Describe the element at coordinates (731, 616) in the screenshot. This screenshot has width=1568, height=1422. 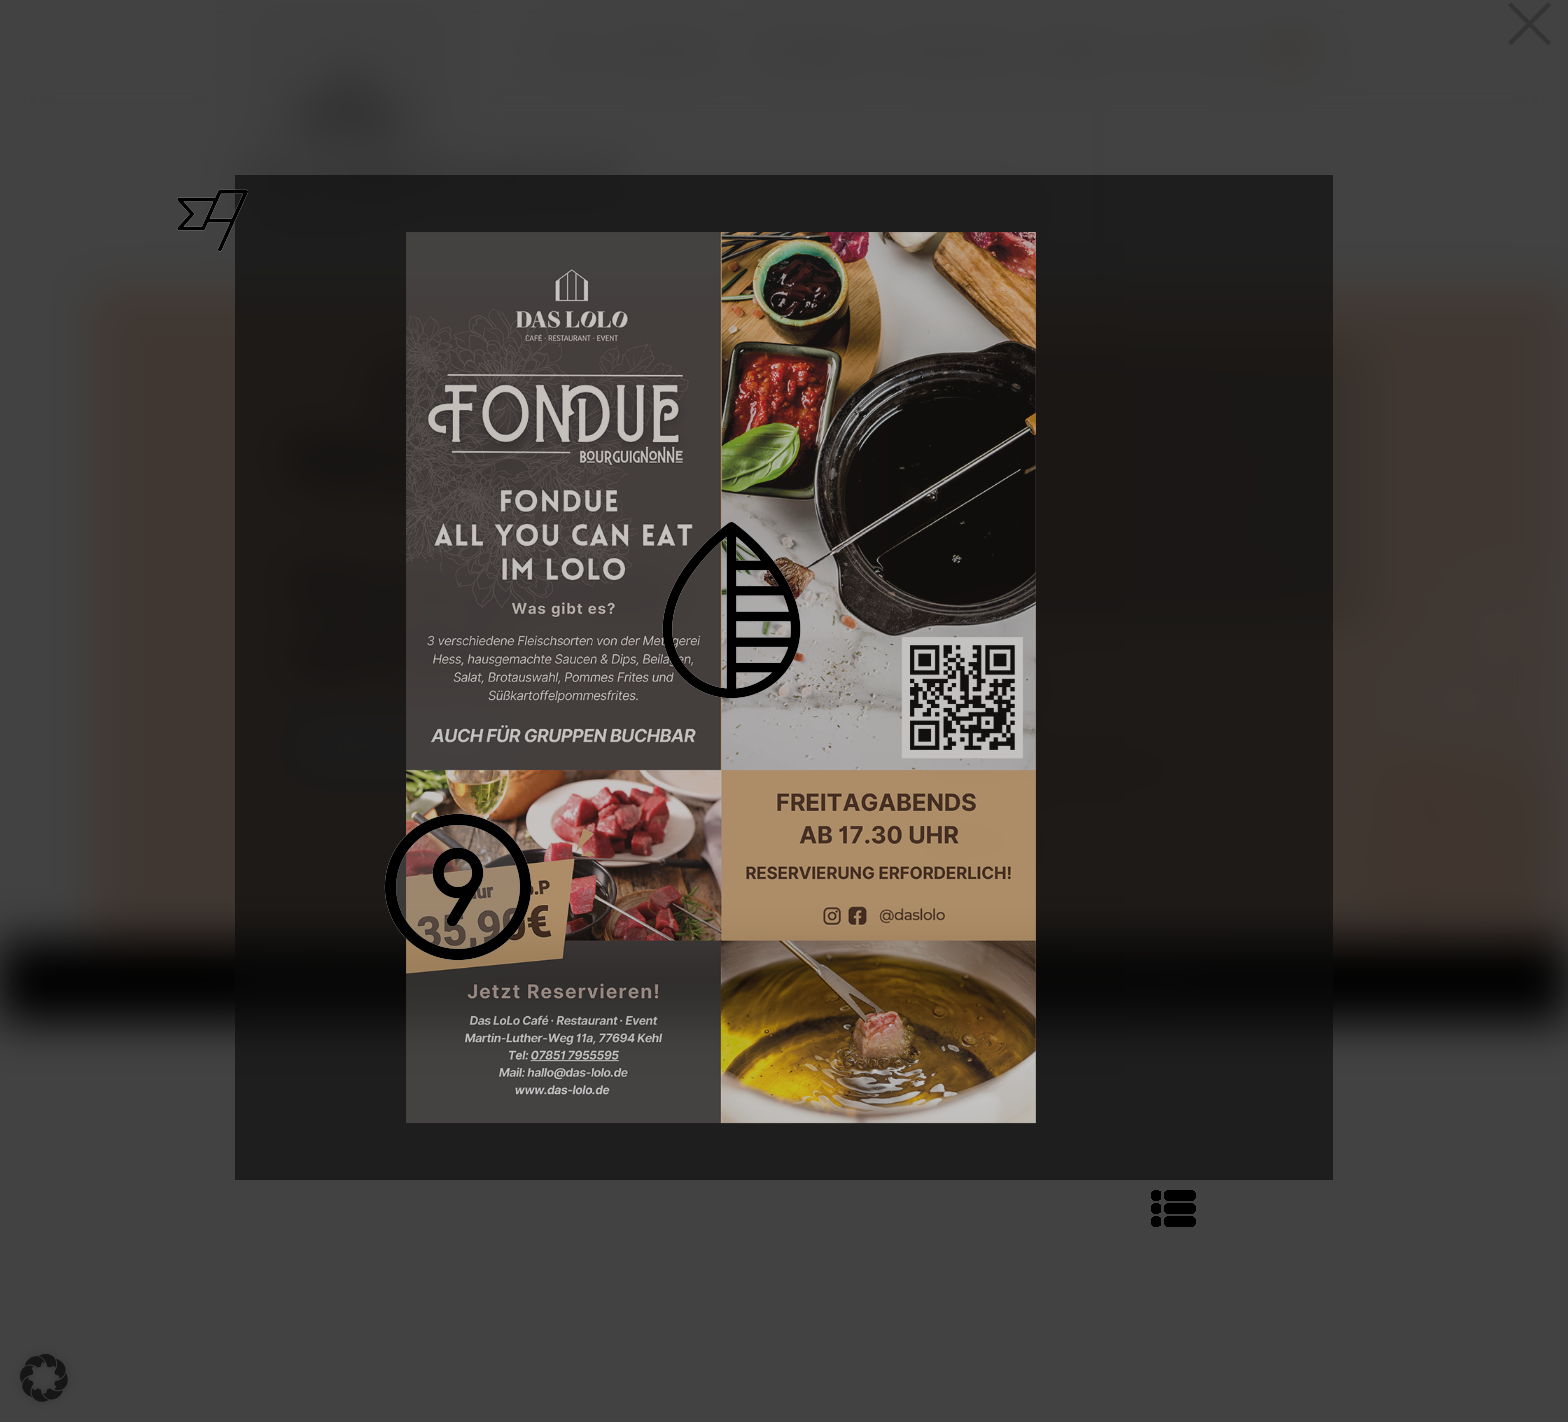
I see `adjust opacity or transparency settings` at that location.